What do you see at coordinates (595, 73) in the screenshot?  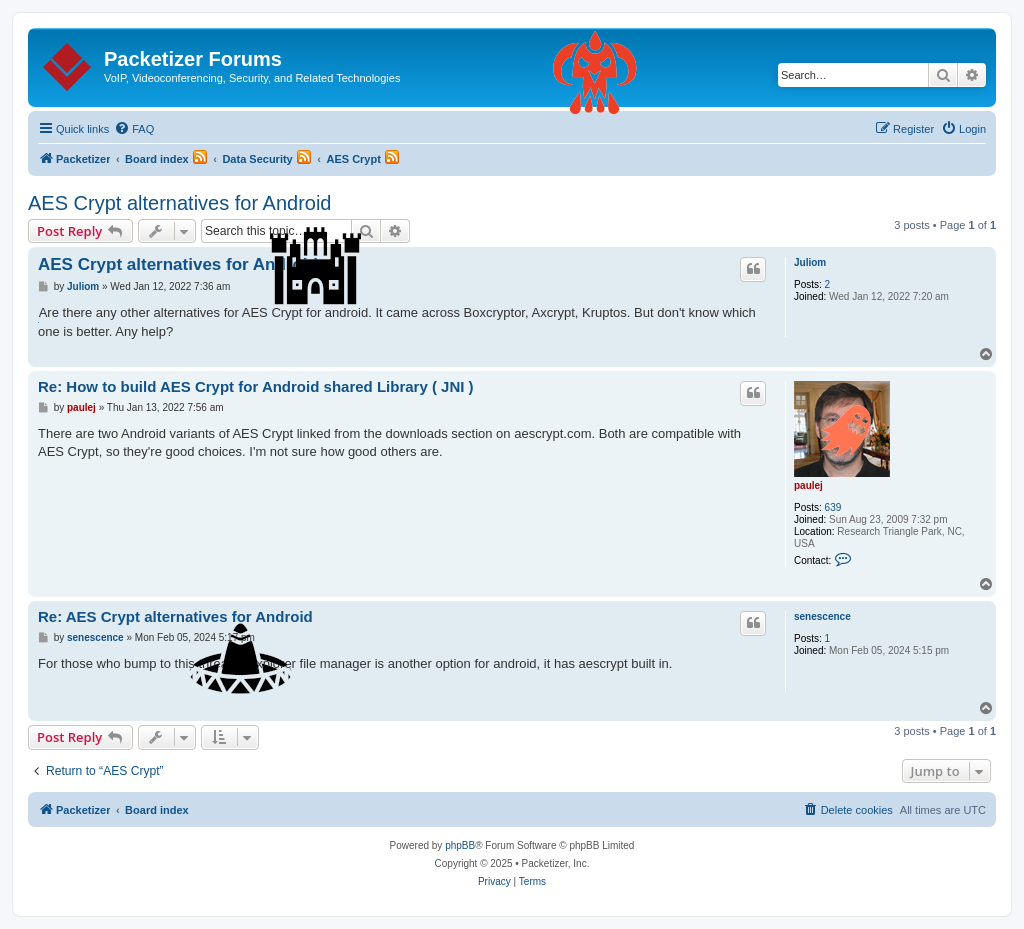 I see `diablo or demon-themed game mode` at bounding box center [595, 73].